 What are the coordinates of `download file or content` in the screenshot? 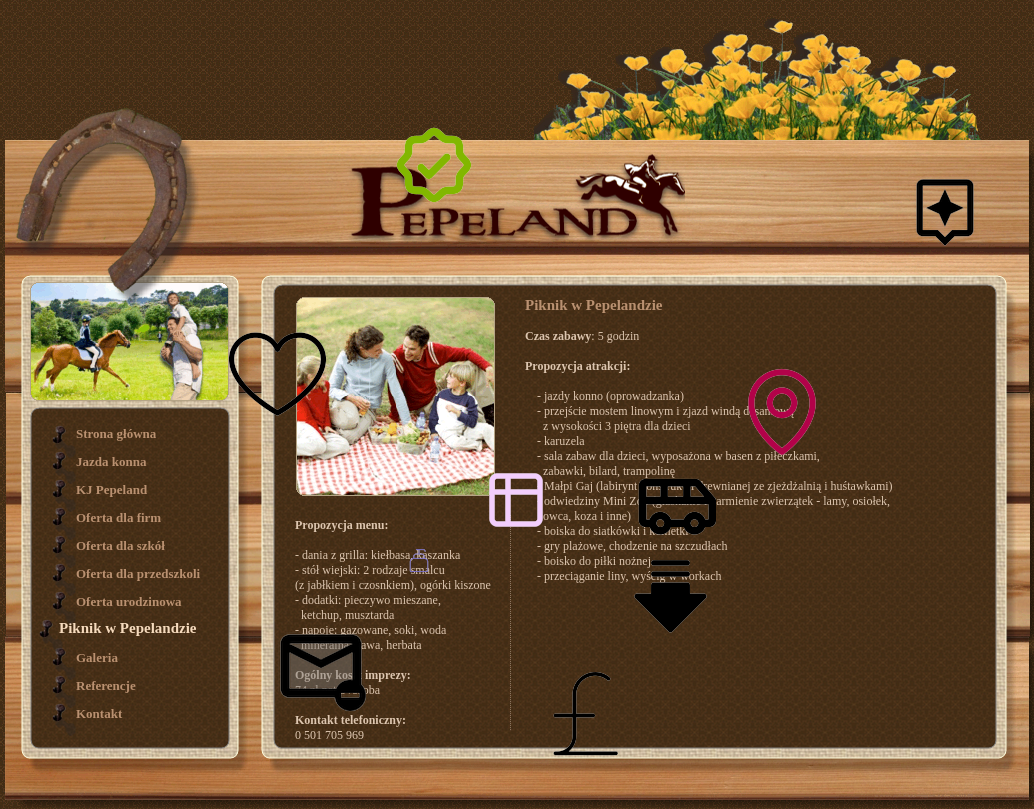 It's located at (670, 593).